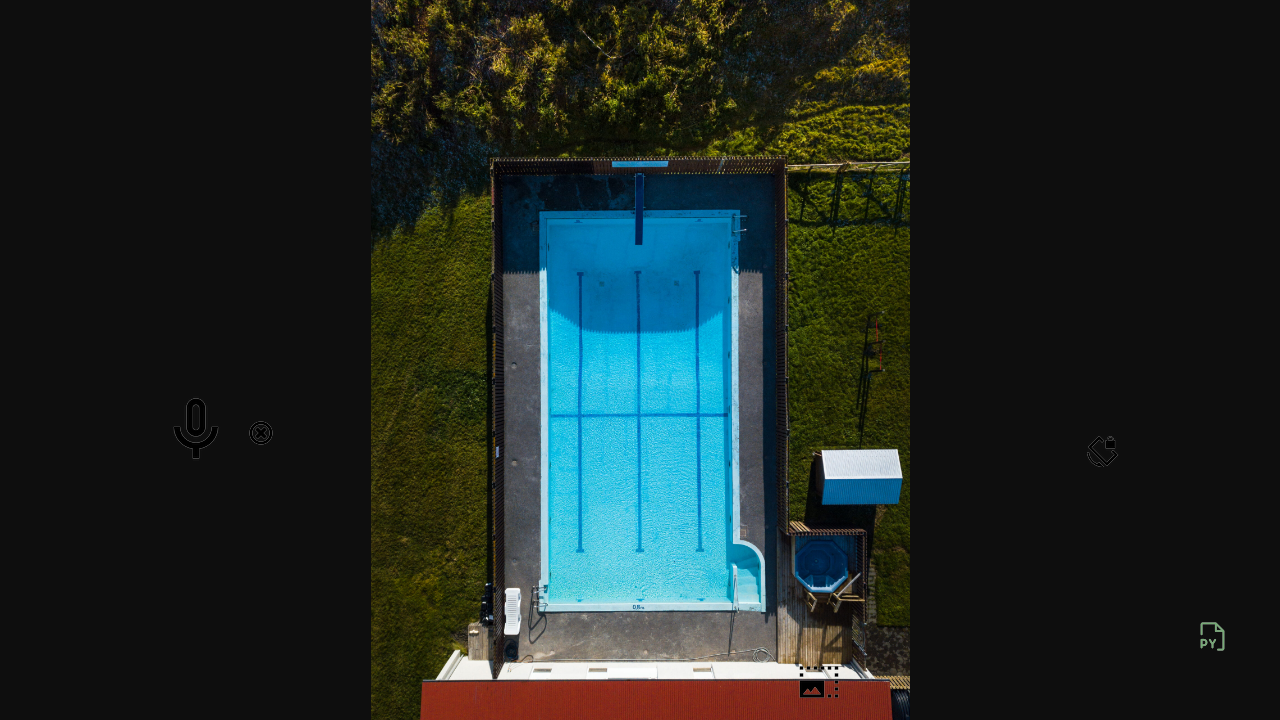 Image resolution: width=1280 pixels, height=720 pixels. Describe the element at coordinates (1212, 636) in the screenshot. I see `python script file` at that location.